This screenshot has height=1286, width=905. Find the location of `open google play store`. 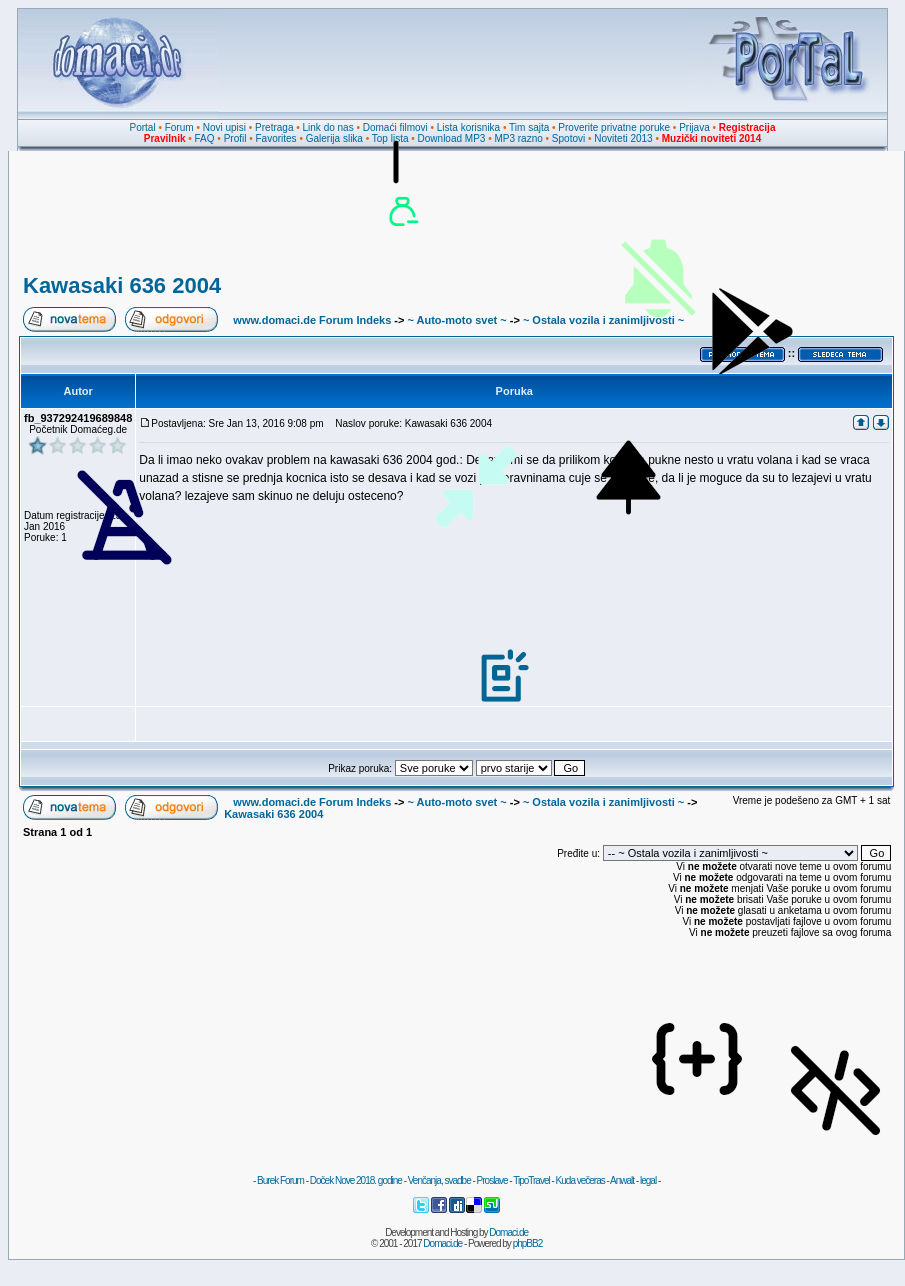

open google play store is located at coordinates (752, 331).